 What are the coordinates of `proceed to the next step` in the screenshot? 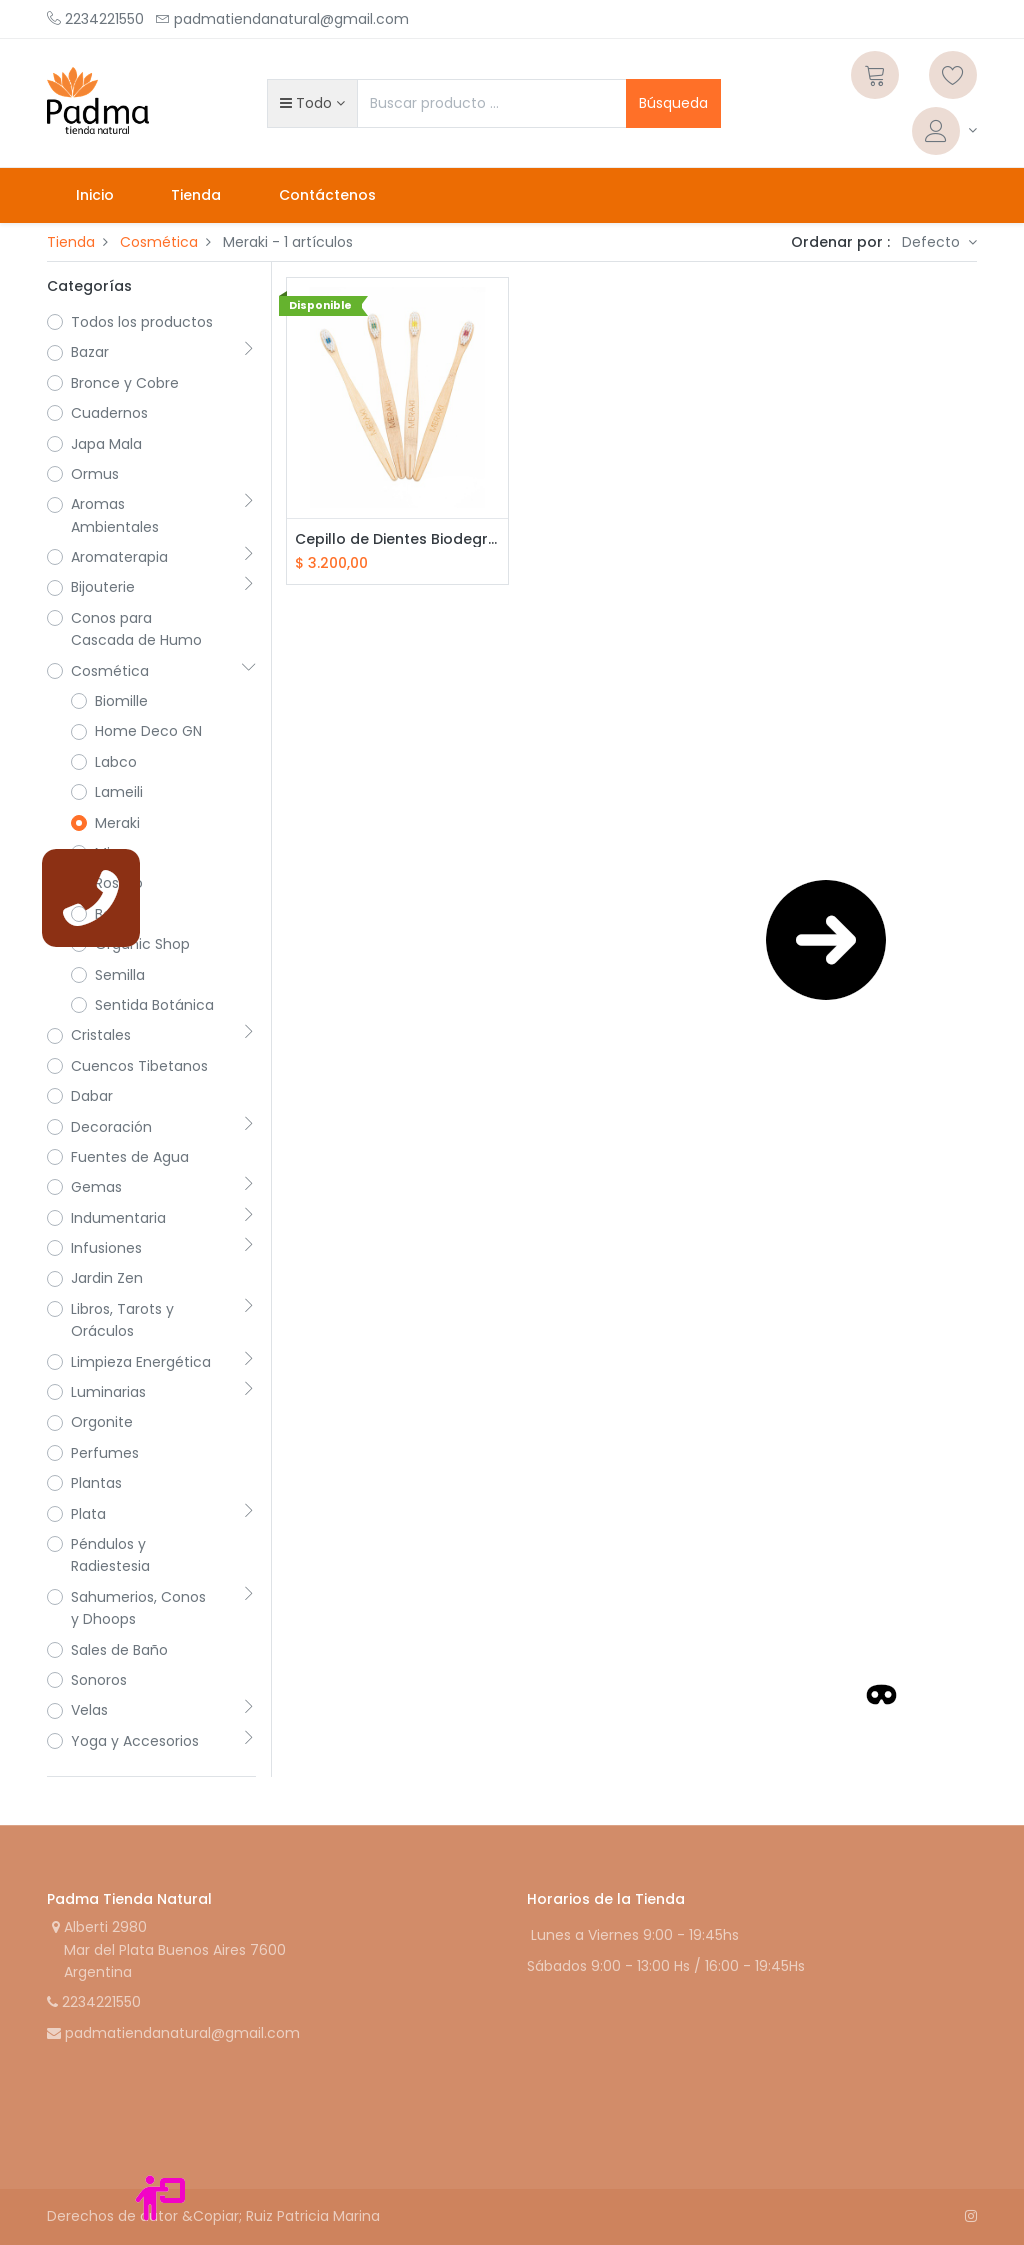 It's located at (826, 940).